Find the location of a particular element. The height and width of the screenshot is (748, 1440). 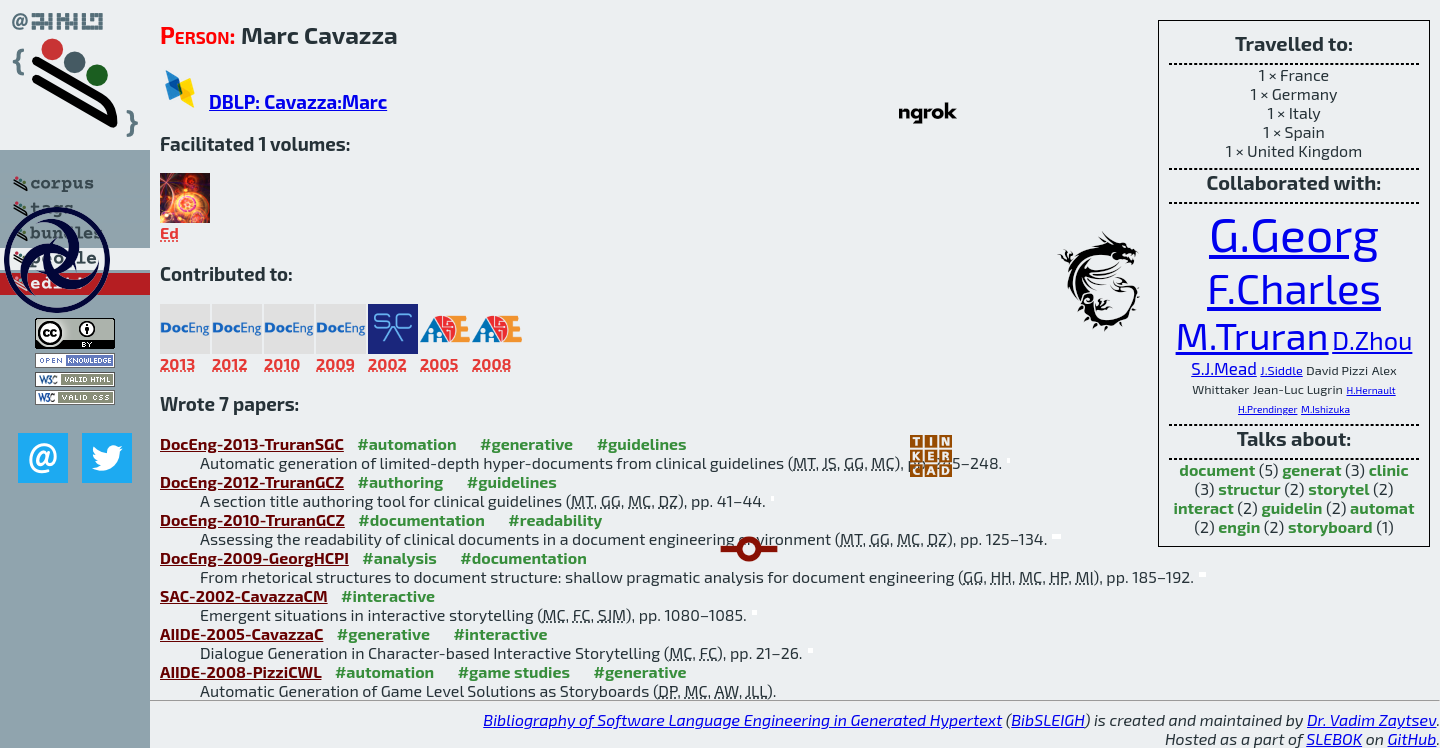

MSI brand logo is located at coordinates (1098, 281).